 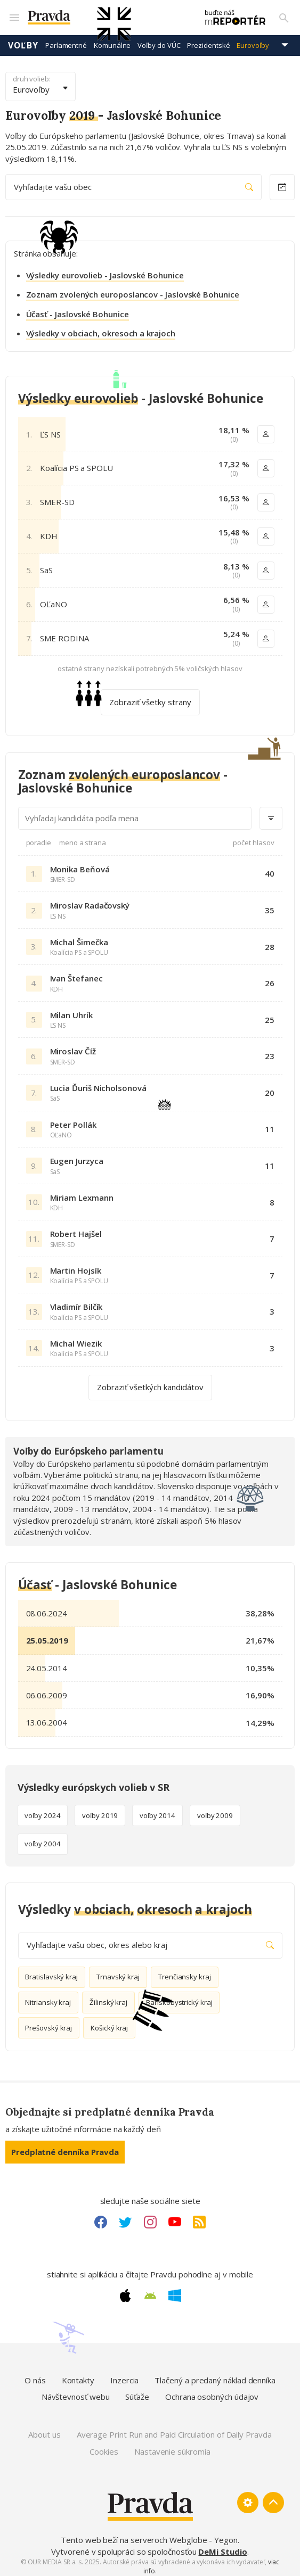 What do you see at coordinates (59, 236) in the screenshot?
I see `indicates pest or bug-related content` at bounding box center [59, 236].